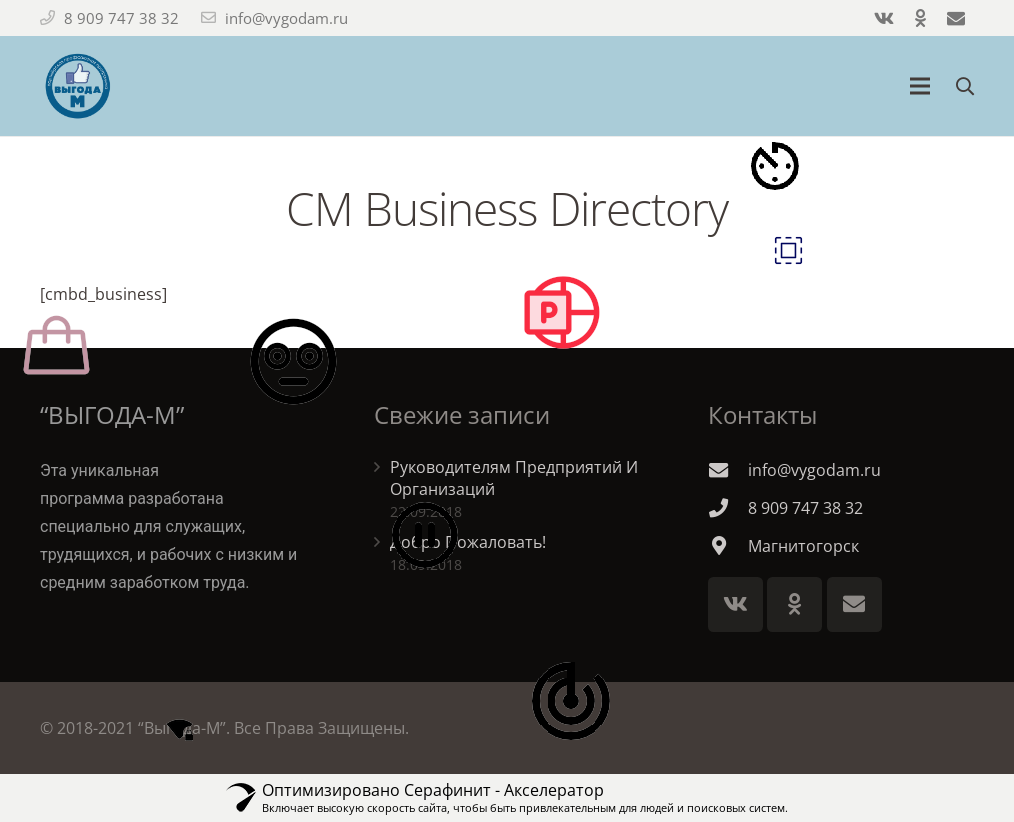  I want to click on pause media playback, so click(425, 535).